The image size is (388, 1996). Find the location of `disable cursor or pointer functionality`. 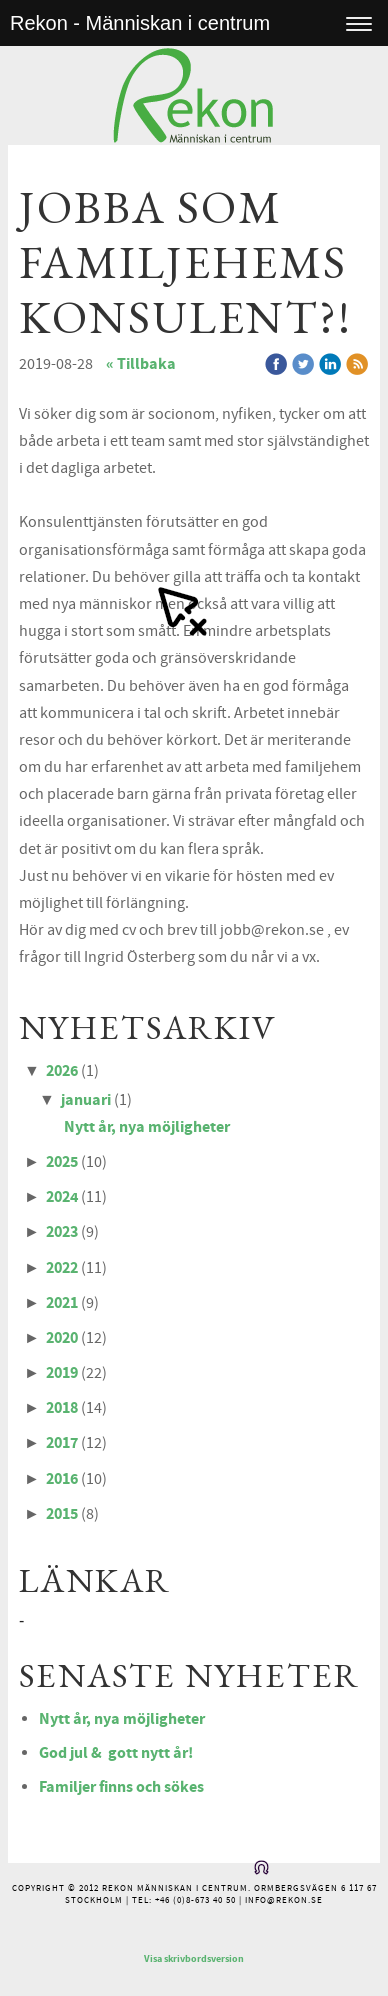

disable cursor or pointer functionality is located at coordinates (180, 609).